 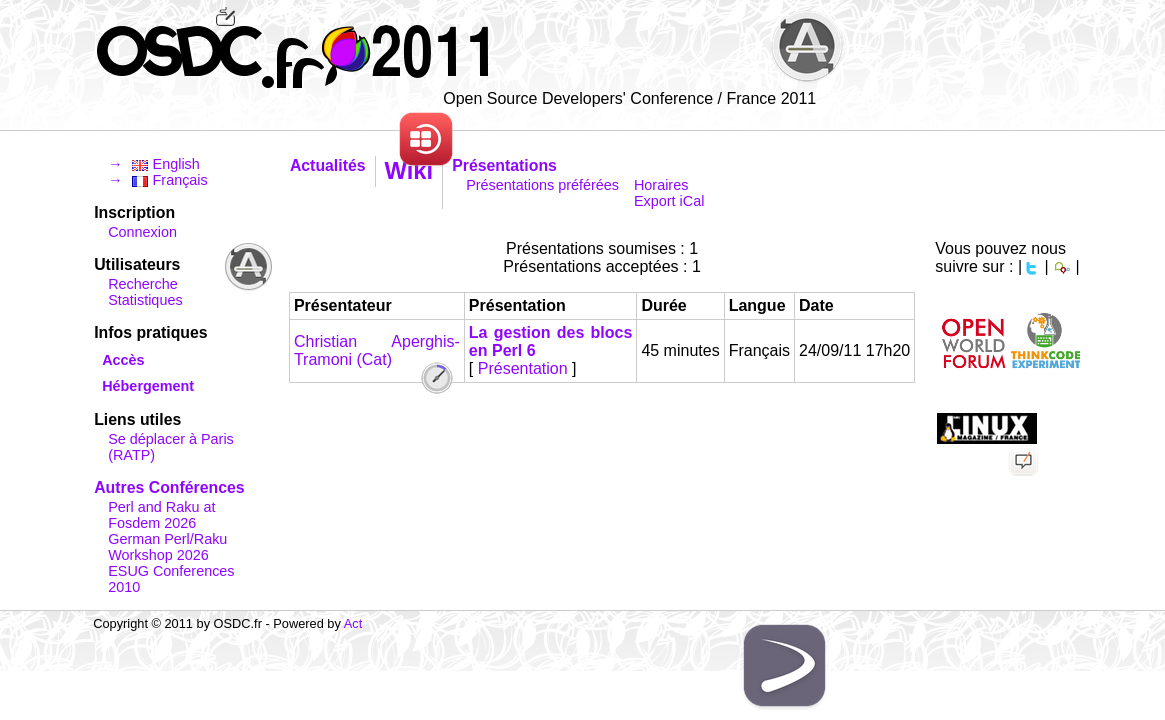 I want to click on launch the devuan linux application, so click(x=784, y=665).